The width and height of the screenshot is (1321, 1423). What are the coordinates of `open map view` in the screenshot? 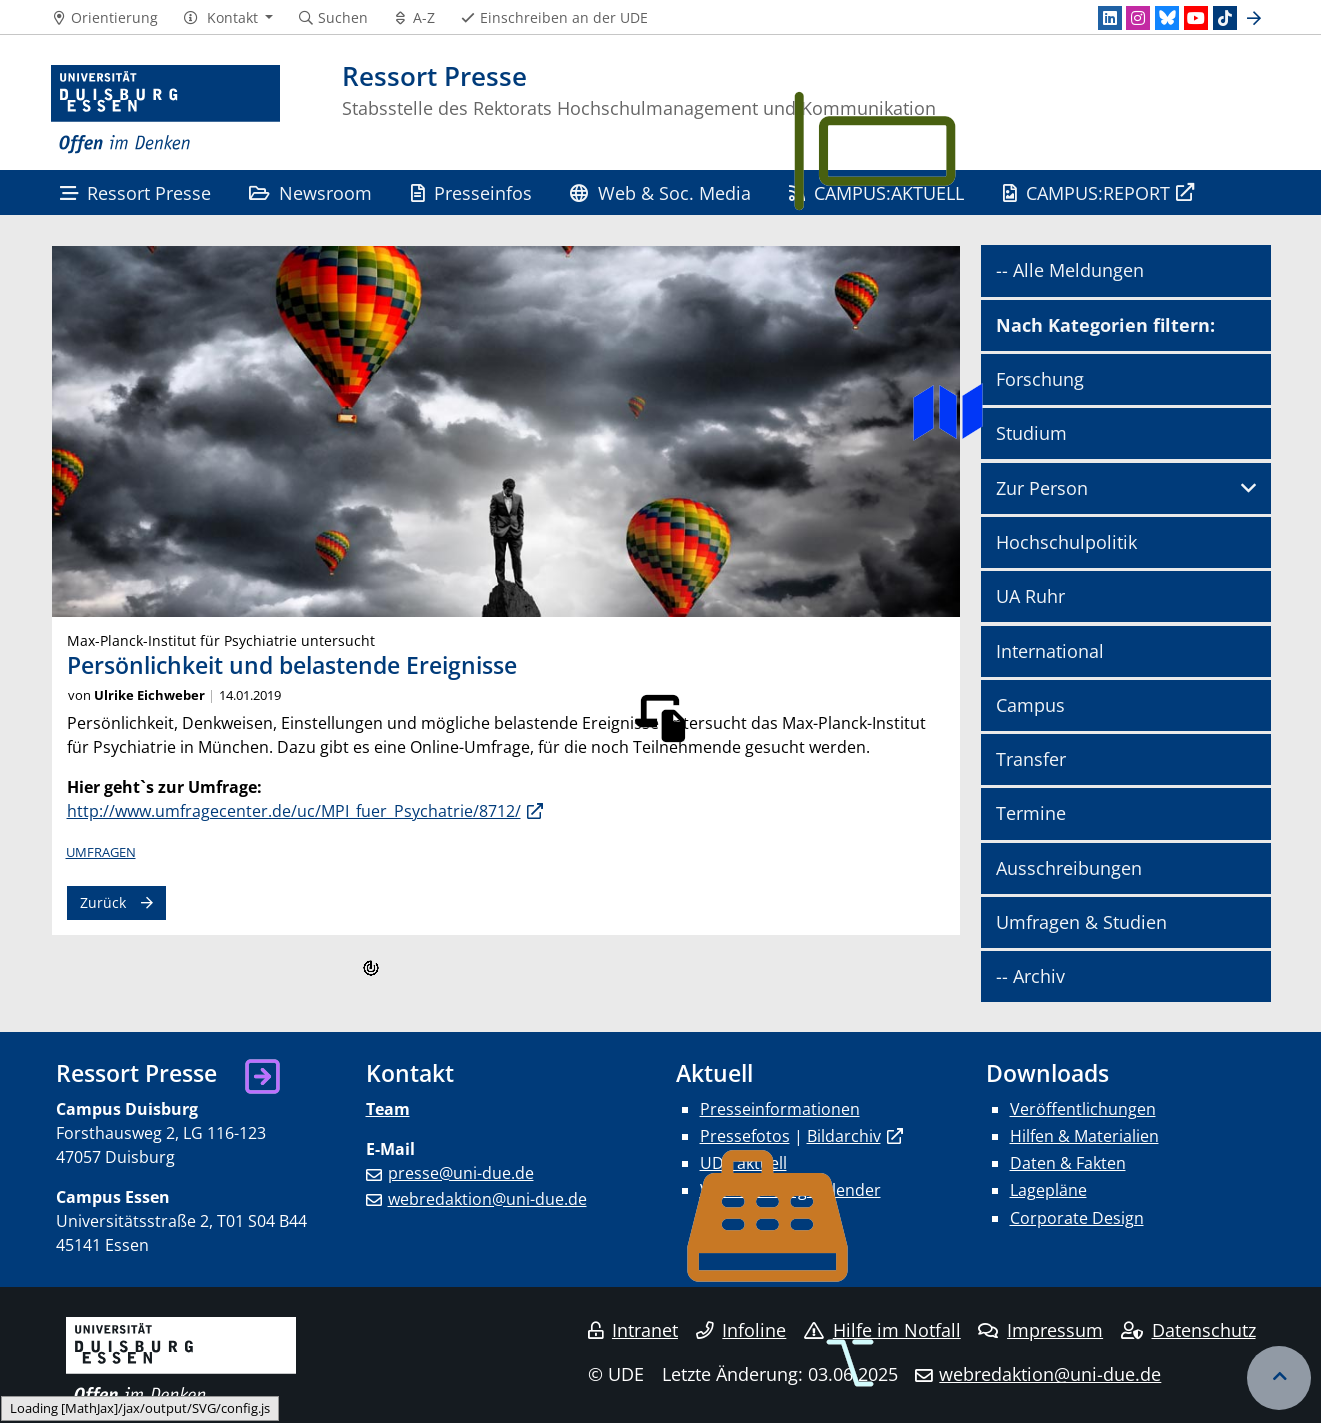 It's located at (948, 412).